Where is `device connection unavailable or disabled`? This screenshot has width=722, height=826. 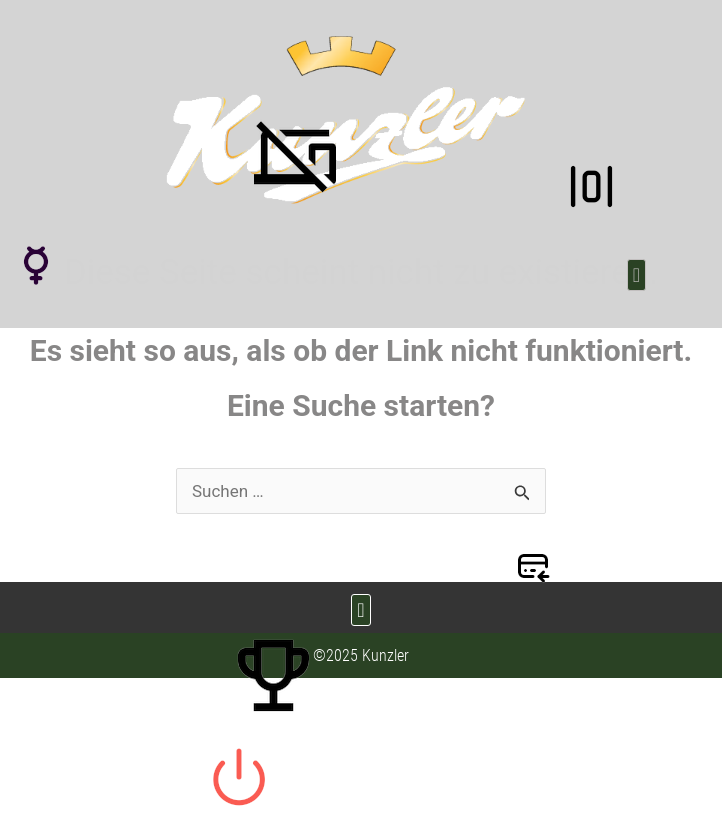
device connection unavailable or disabled is located at coordinates (295, 157).